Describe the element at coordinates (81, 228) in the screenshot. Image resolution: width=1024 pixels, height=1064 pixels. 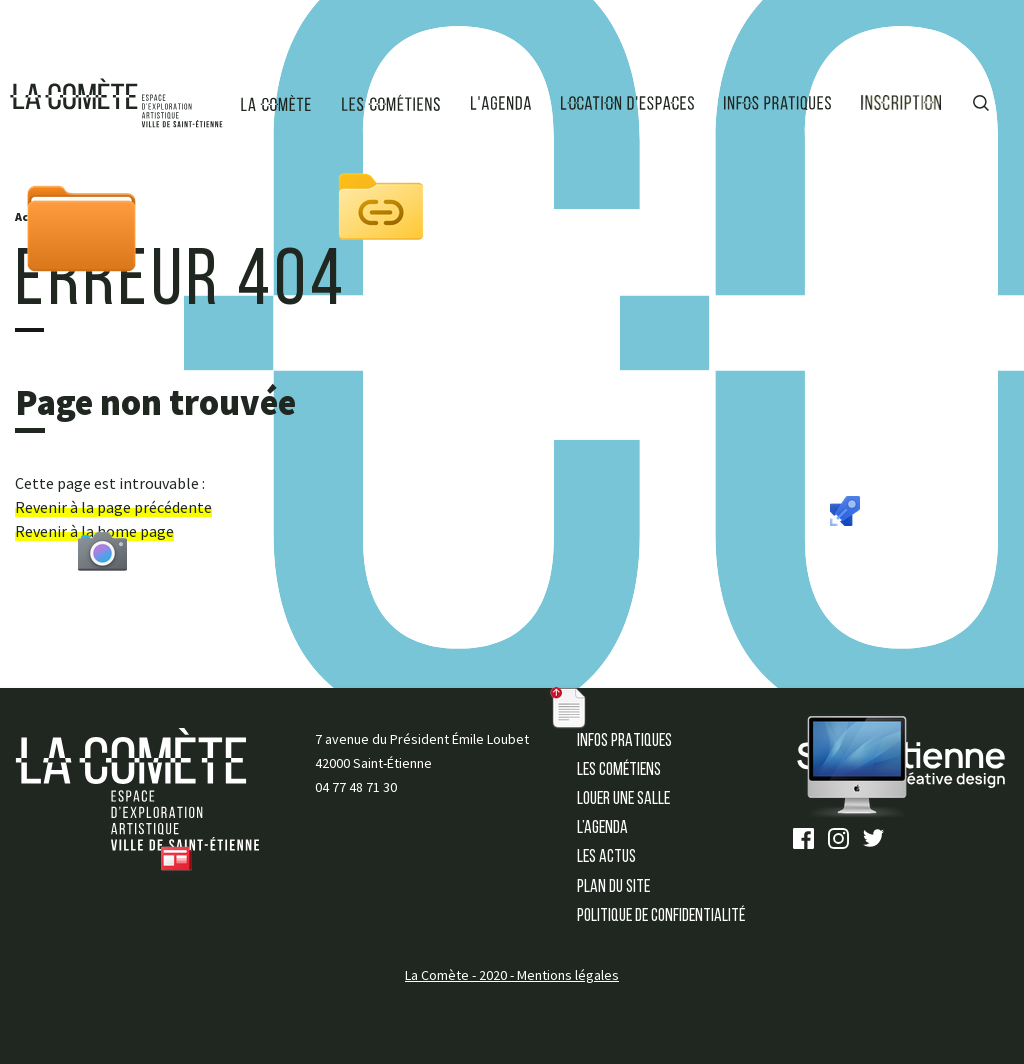
I see `open folder to view contents` at that location.